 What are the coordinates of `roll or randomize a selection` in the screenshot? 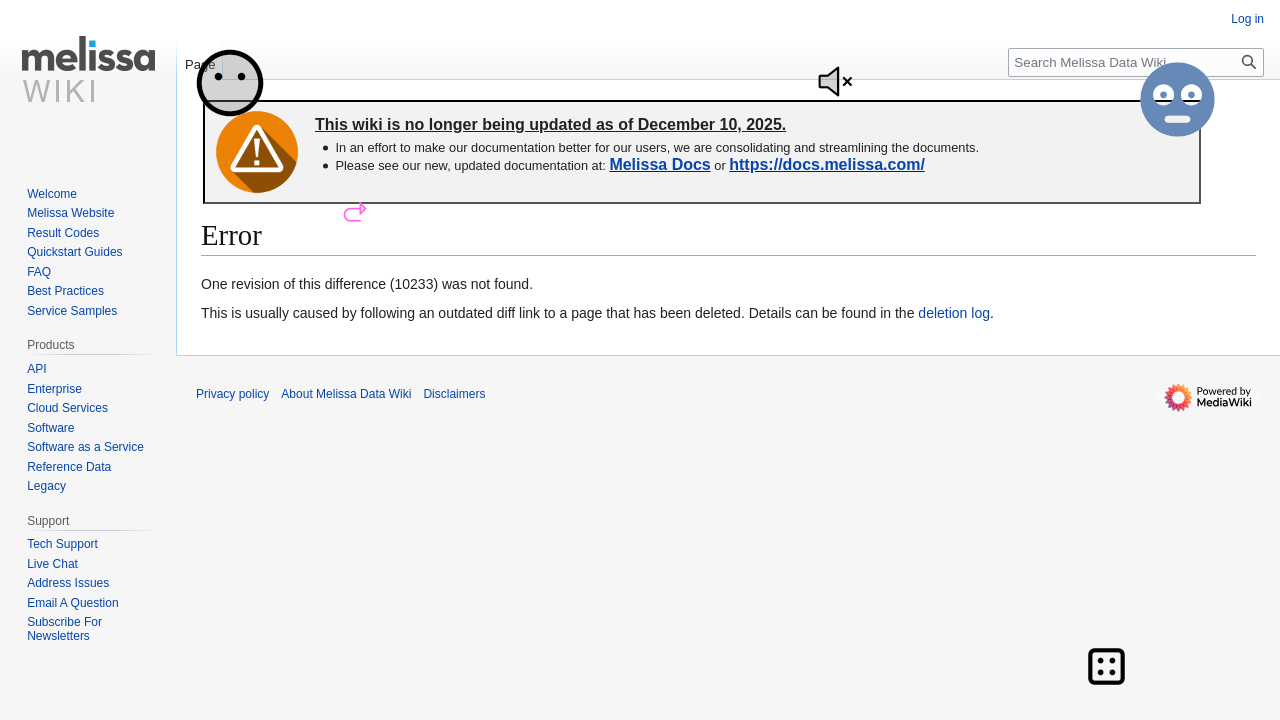 It's located at (1106, 666).